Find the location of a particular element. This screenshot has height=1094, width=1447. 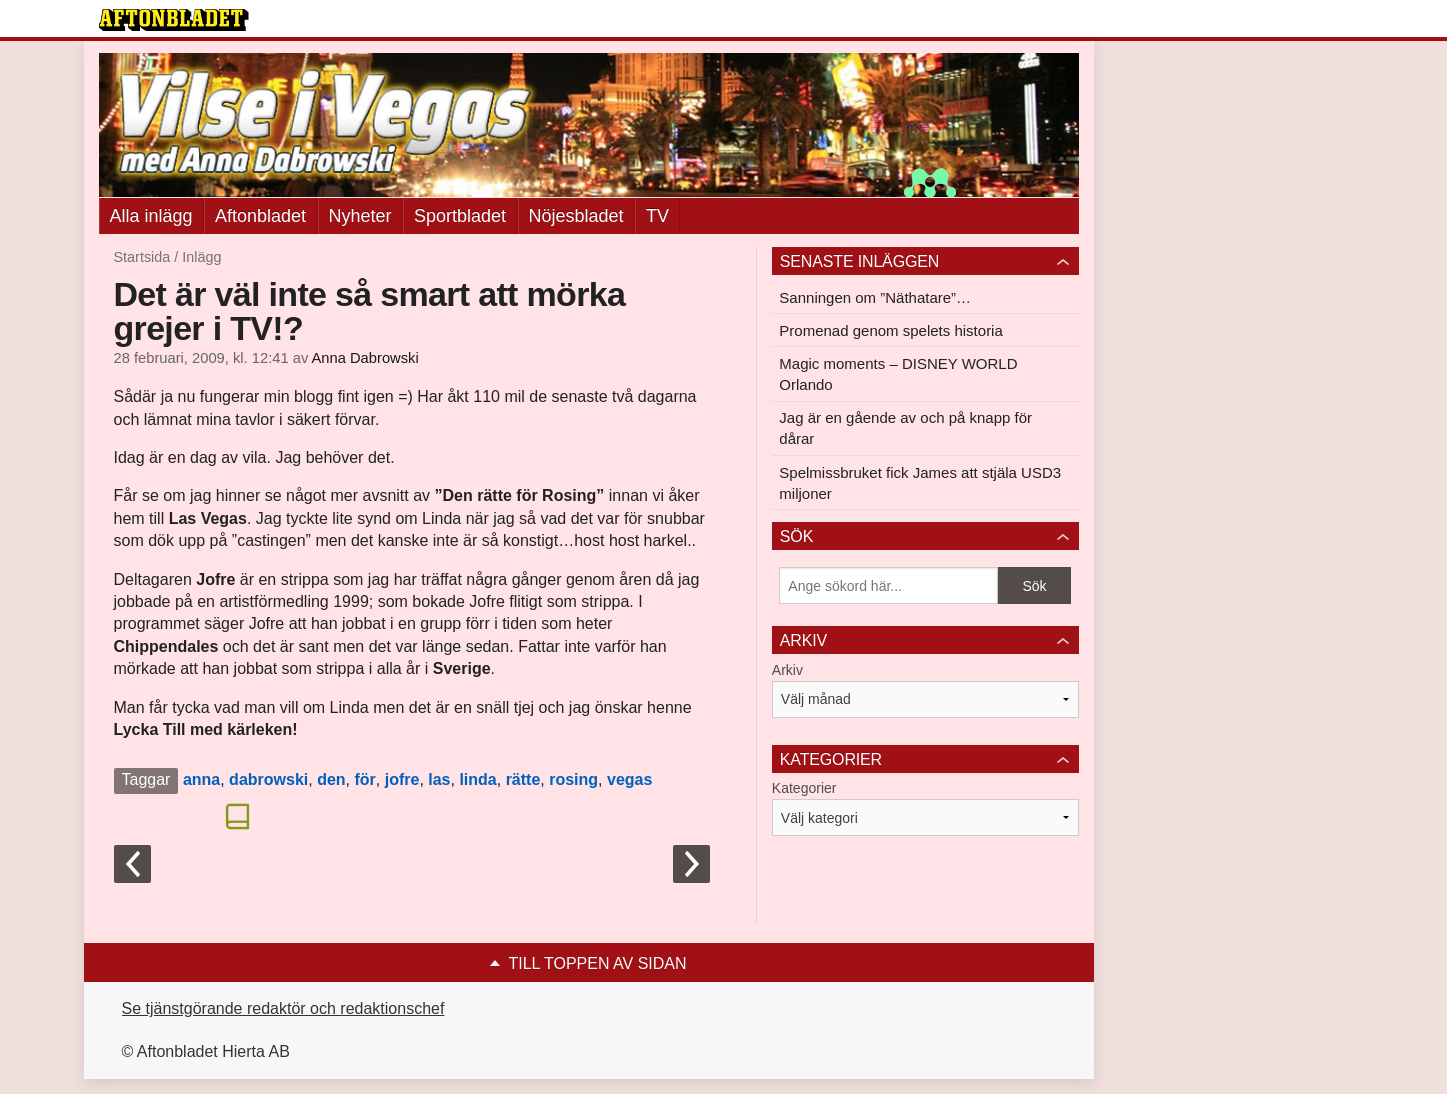

open your library or reading list is located at coordinates (237, 816).